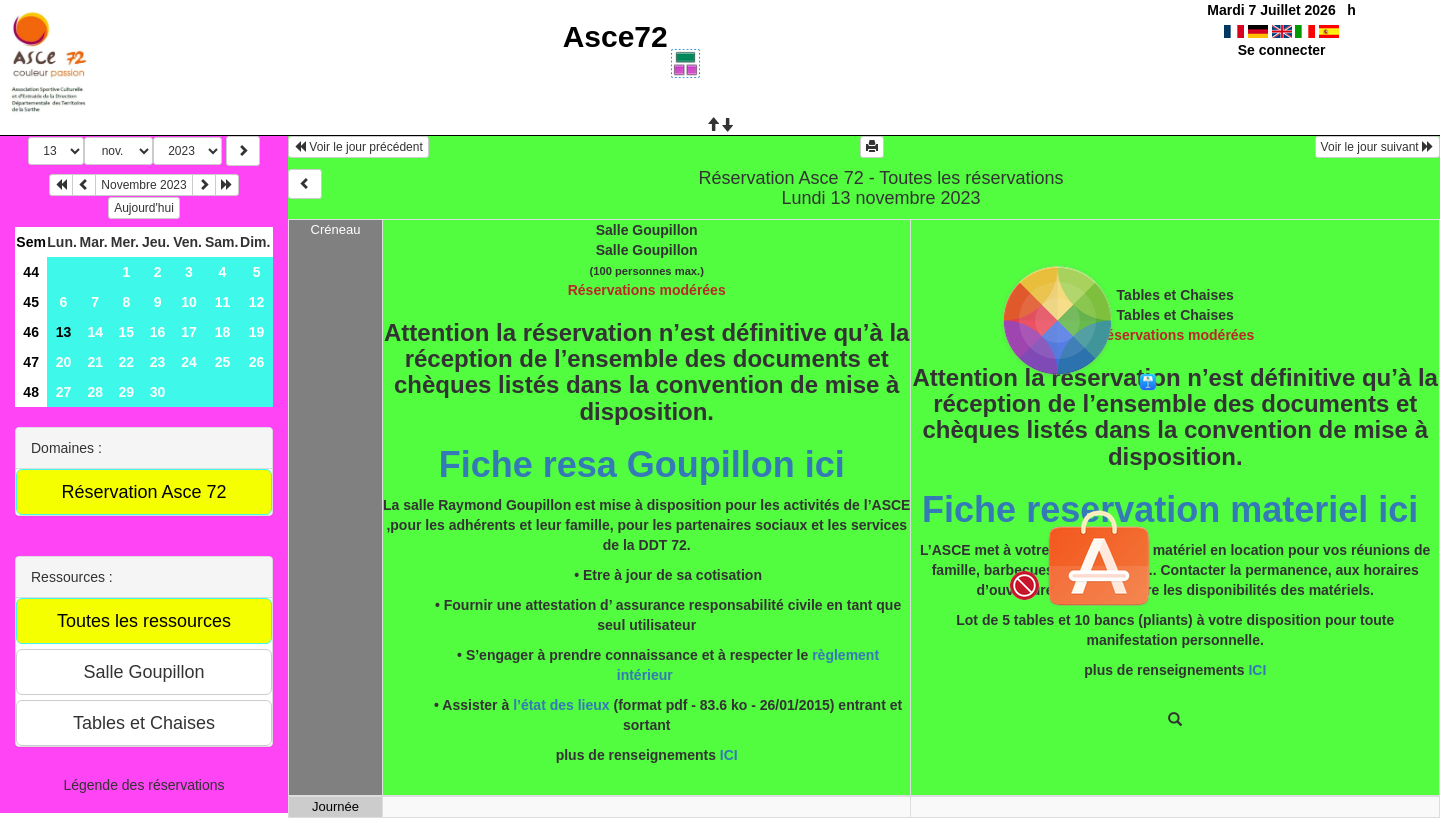 This screenshot has height=823, width=1440. I want to click on delete an email message, so click(1024, 585).